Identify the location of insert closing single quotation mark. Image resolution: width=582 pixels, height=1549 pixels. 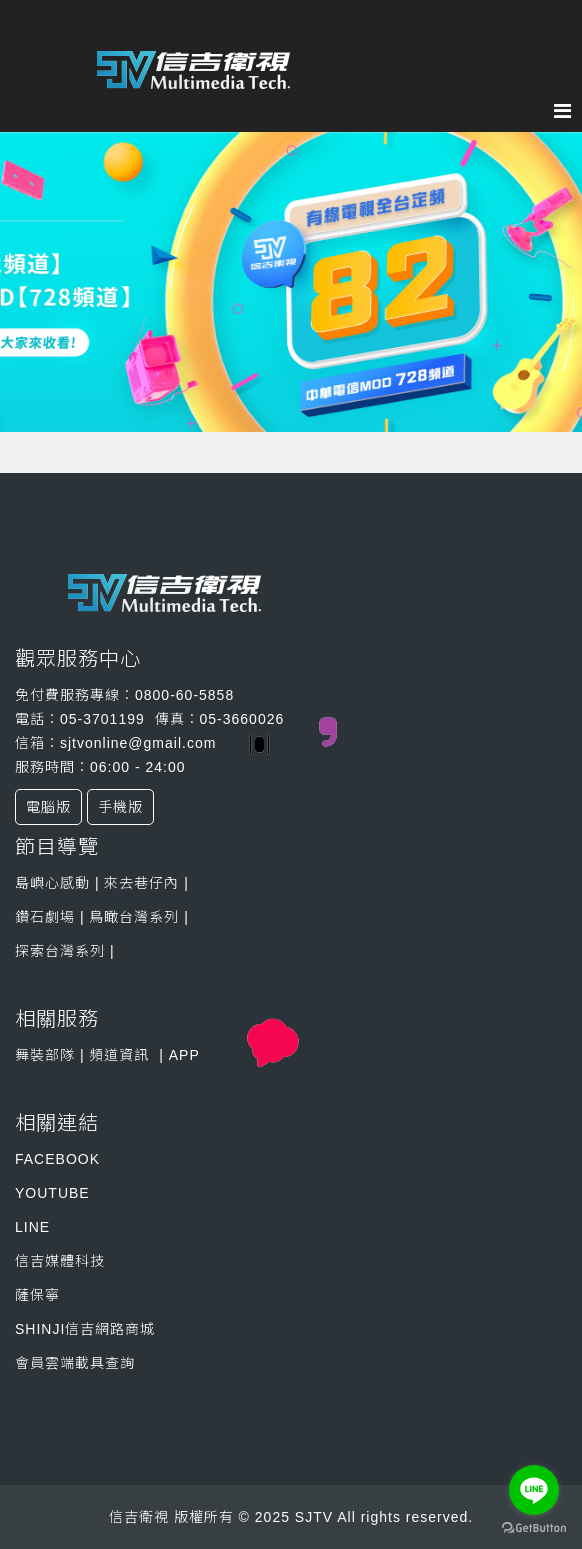
(328, 732).